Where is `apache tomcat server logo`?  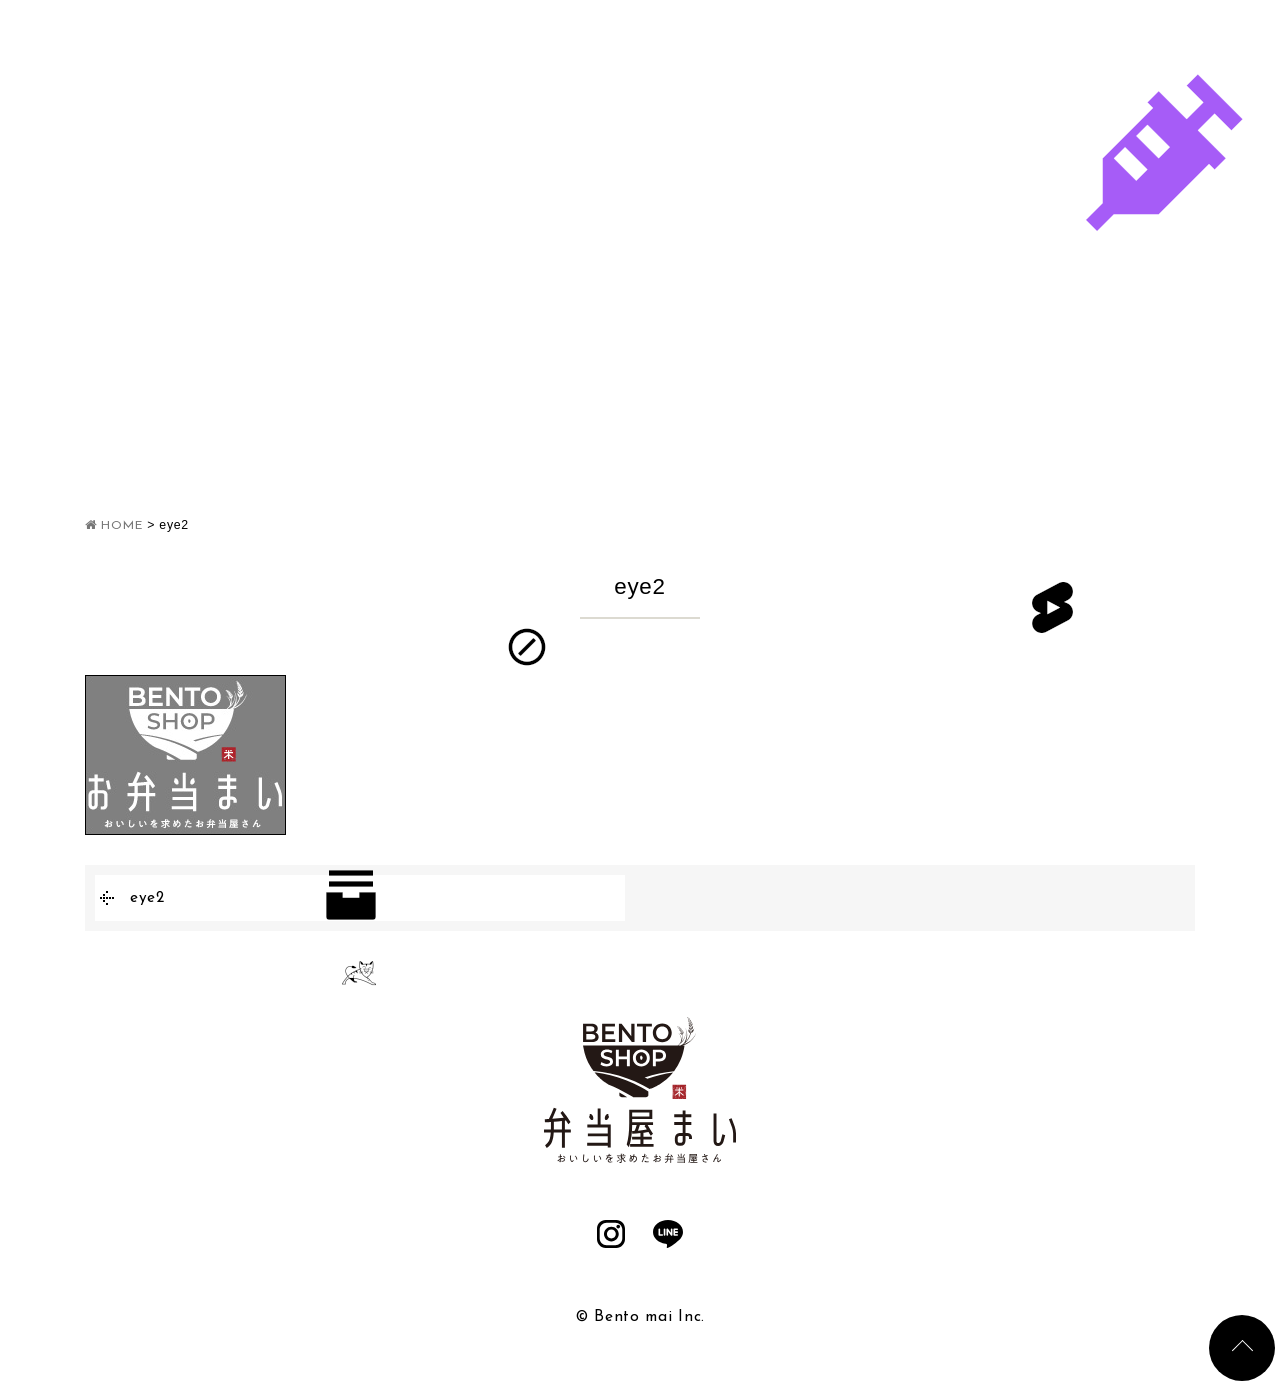 apache tomcat server logo is located at coordinates (359, 973).